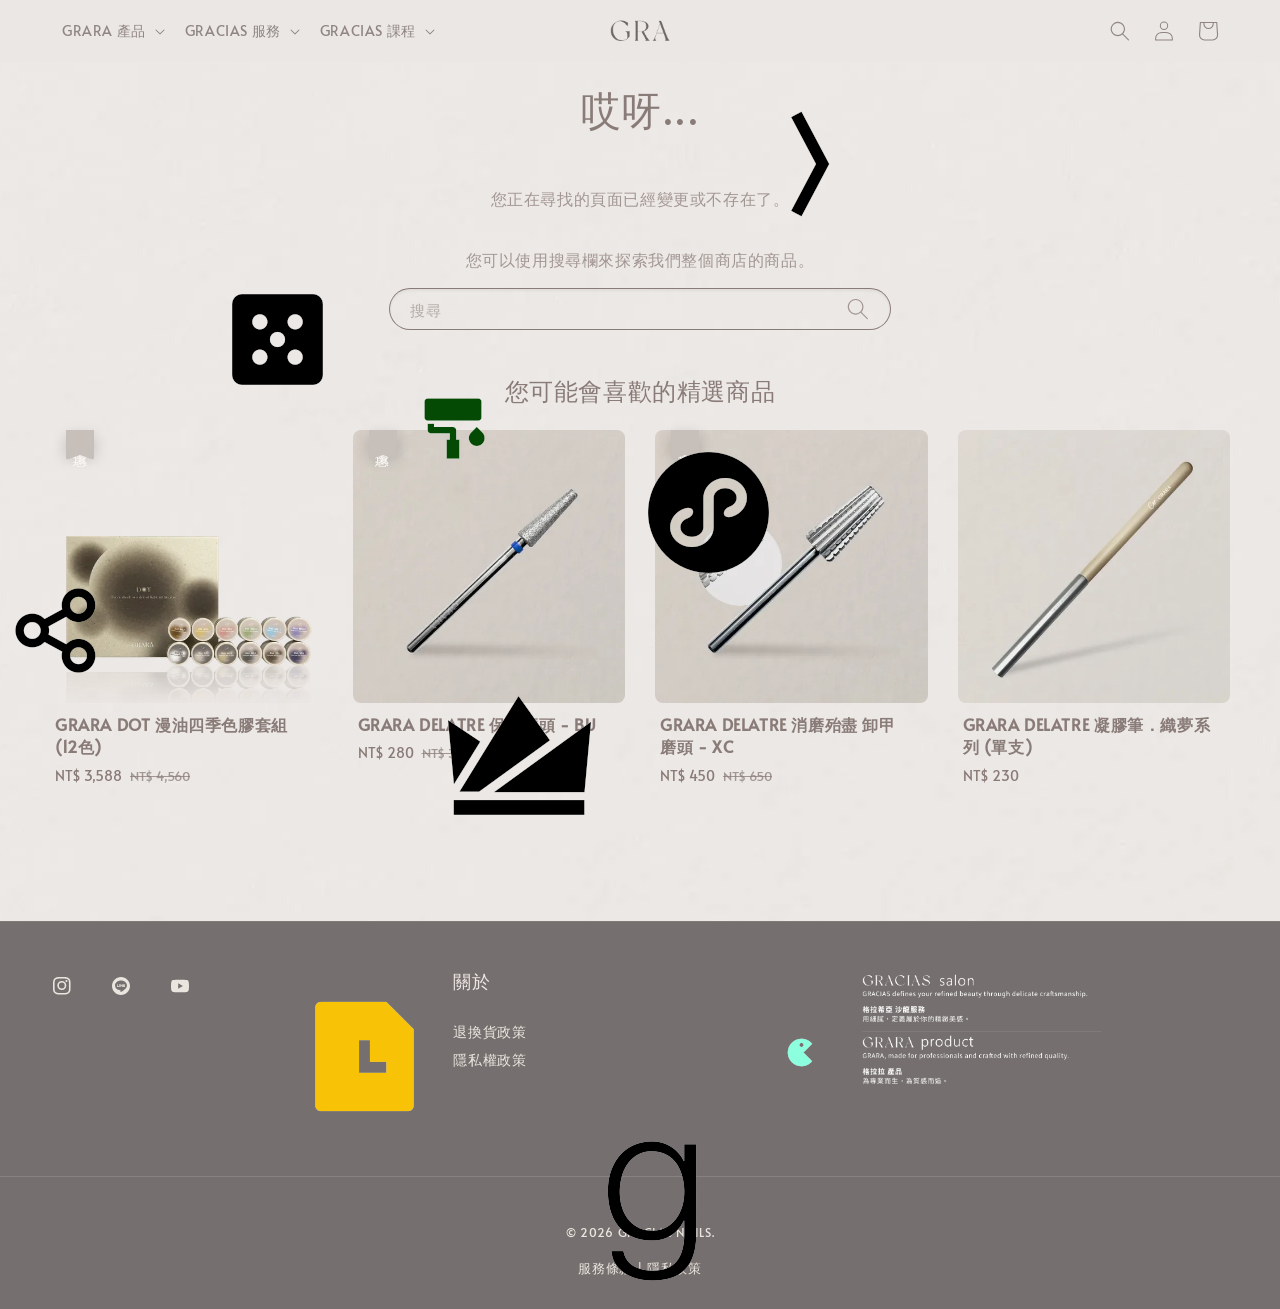  Describe the element at coordinates (453, 427) in the screenshot. I see `access painting or drawing tools` at that location.